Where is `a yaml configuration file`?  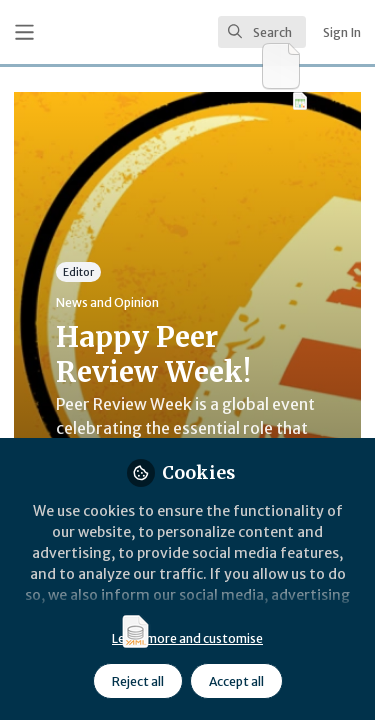 a yaml configuration file is located at coordinates (135, 631).